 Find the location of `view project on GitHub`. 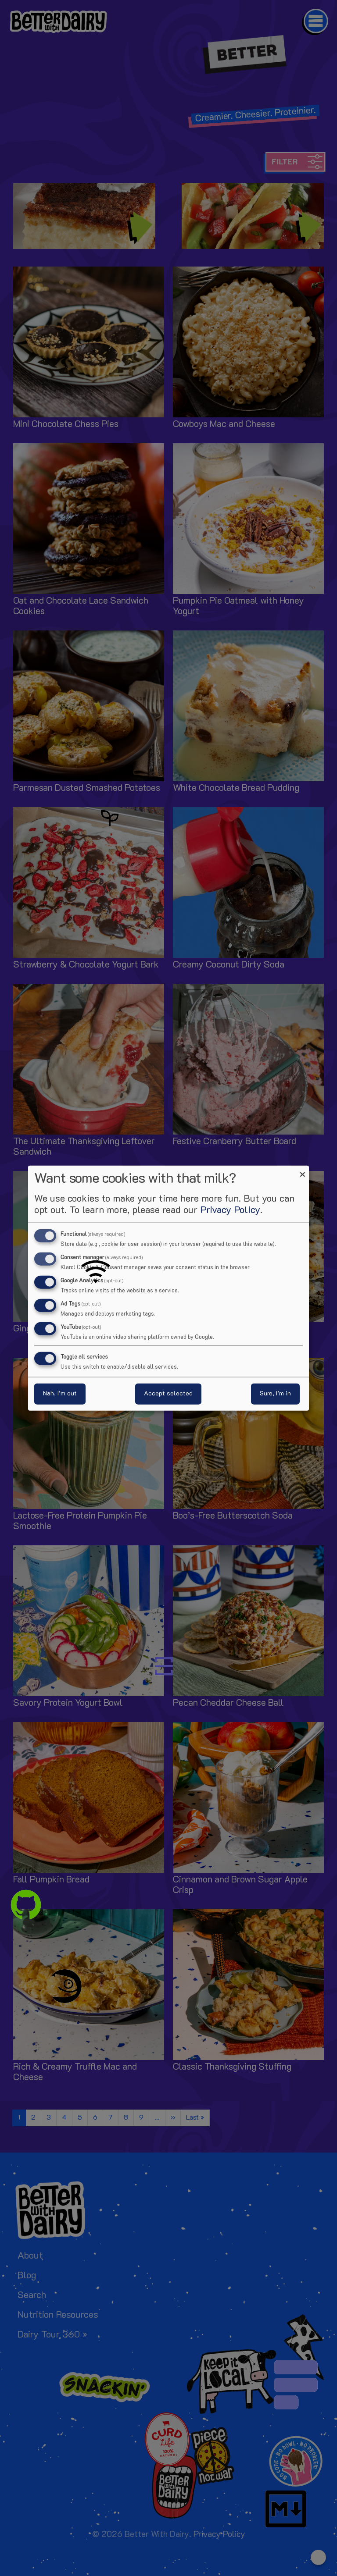

view project on GitHub is located at coordinates (26, 1905).